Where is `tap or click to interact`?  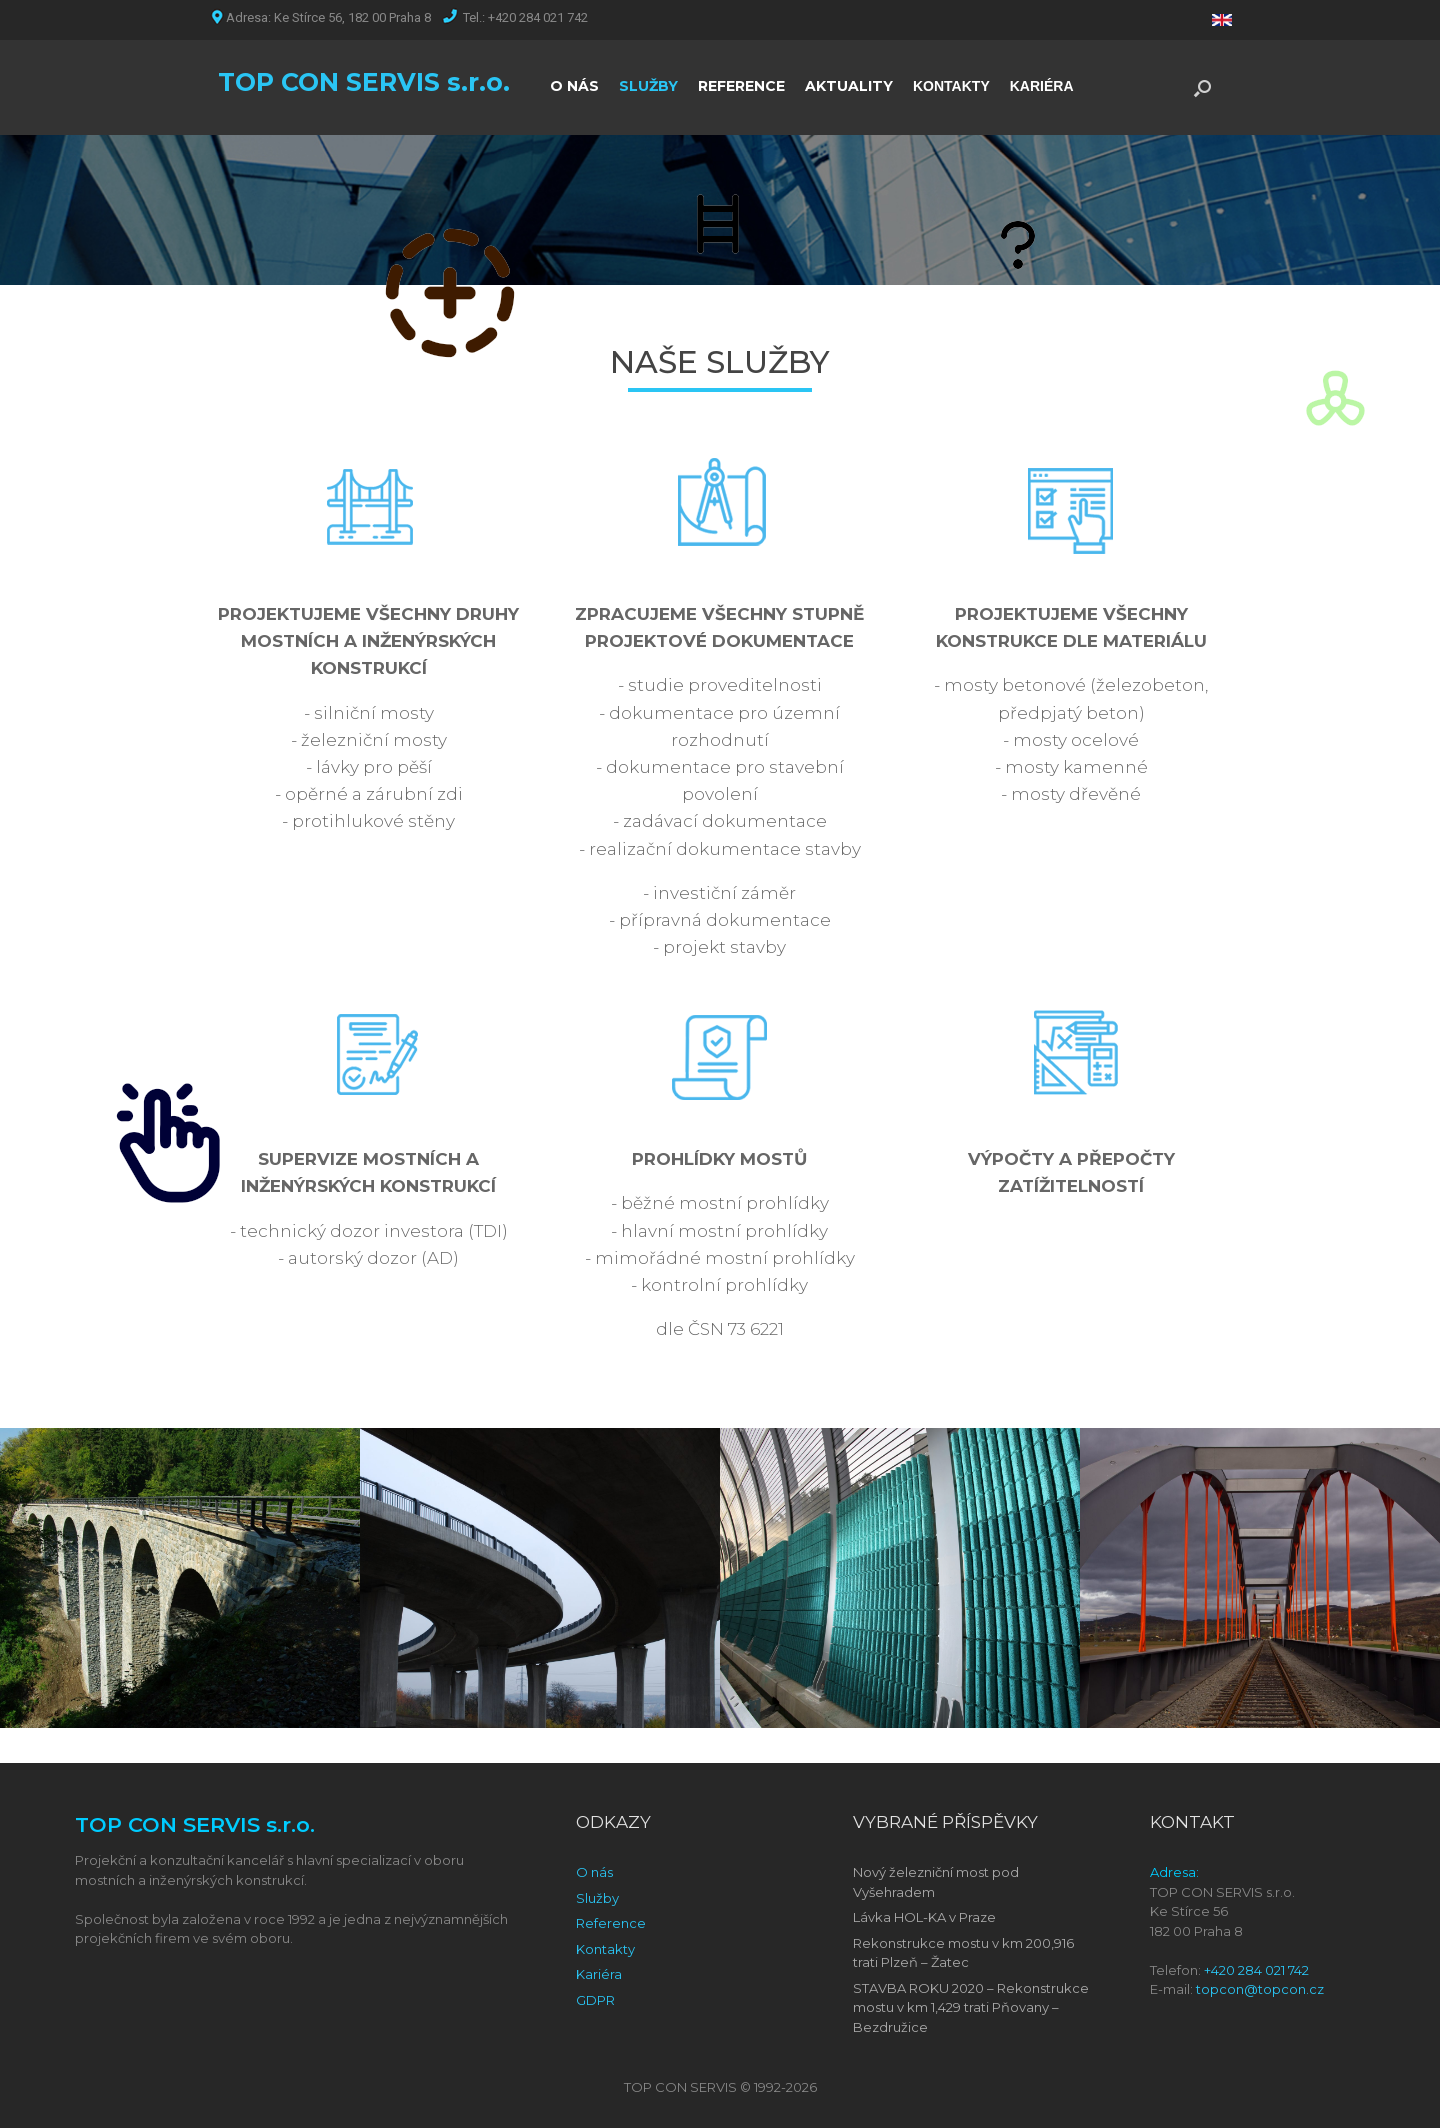 tap or click to interact is located at coordinates (171, 1143).